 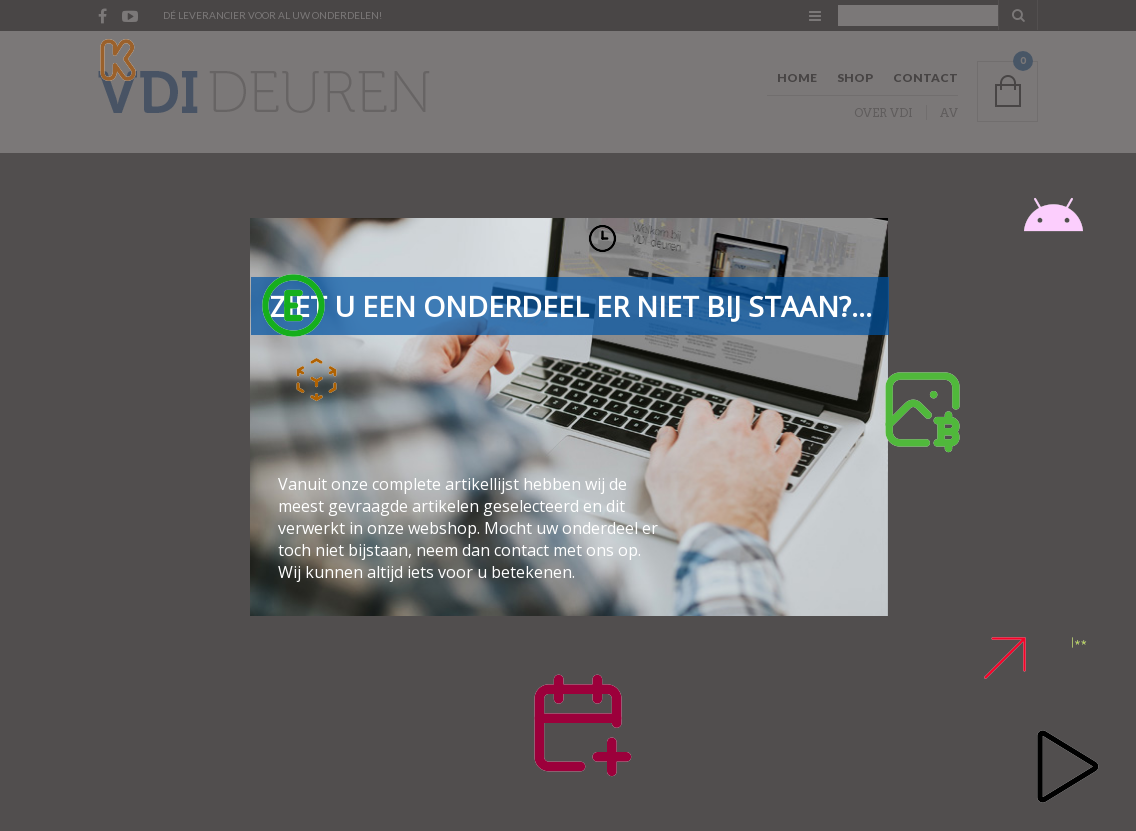 What do you see at coordinates (316, 379) in the screenshot?
I see `view 3D model or object` at bounding box center [316, 379].